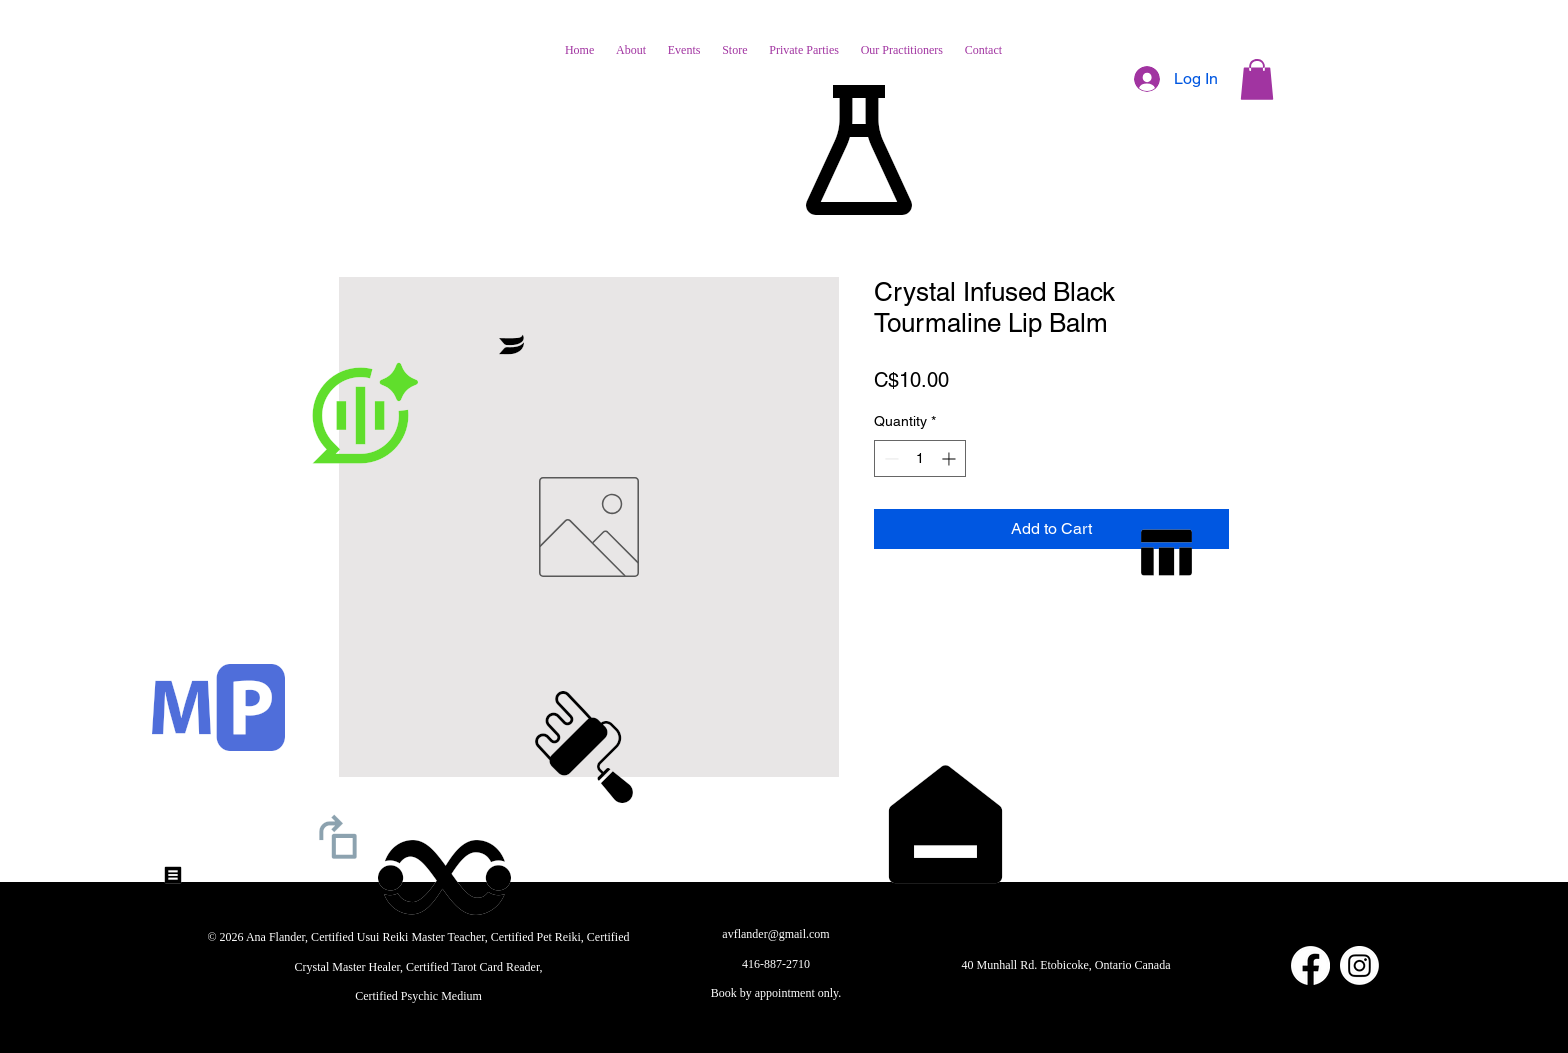 The height and width of the screenshot is (1053, 1568). Describe the element at coordinates (1166, 552) in the screenshot. I see `insert a table into a document` at that location.